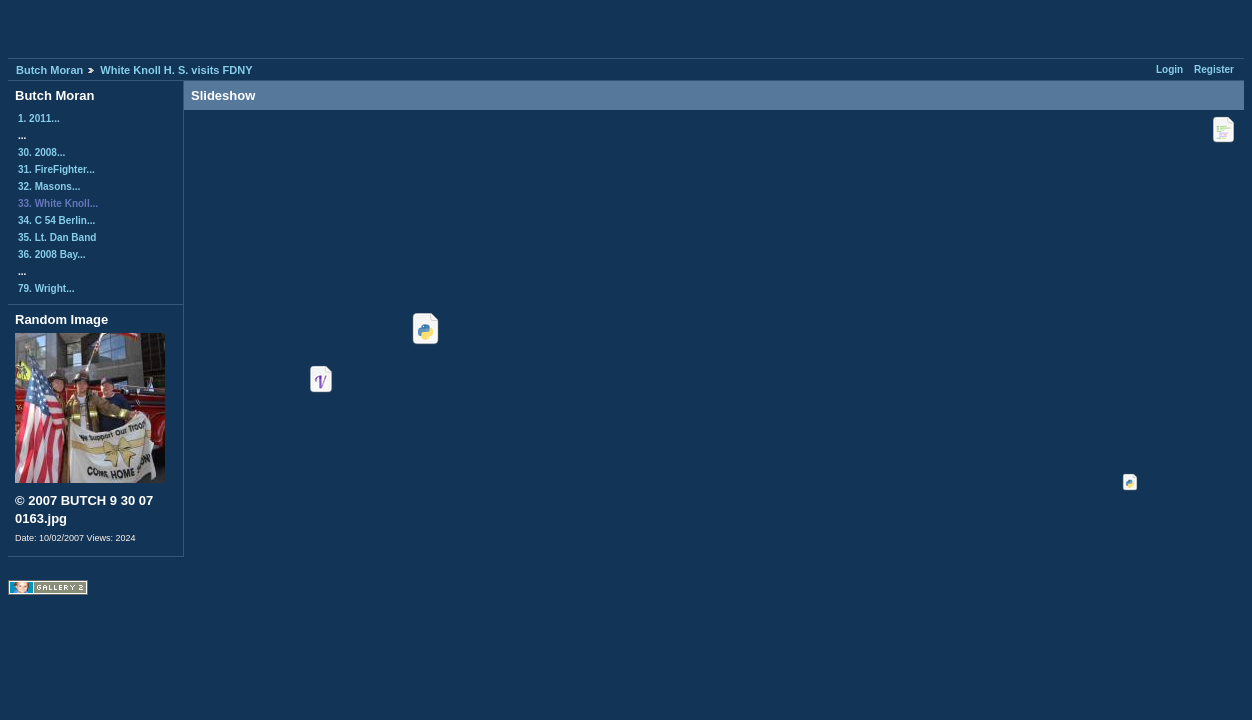 The width and height of the screenshot is (1252, 720). Describe the element at coordinates (1130, 482) in the screenshot. I see `a python script or source file` at that location.